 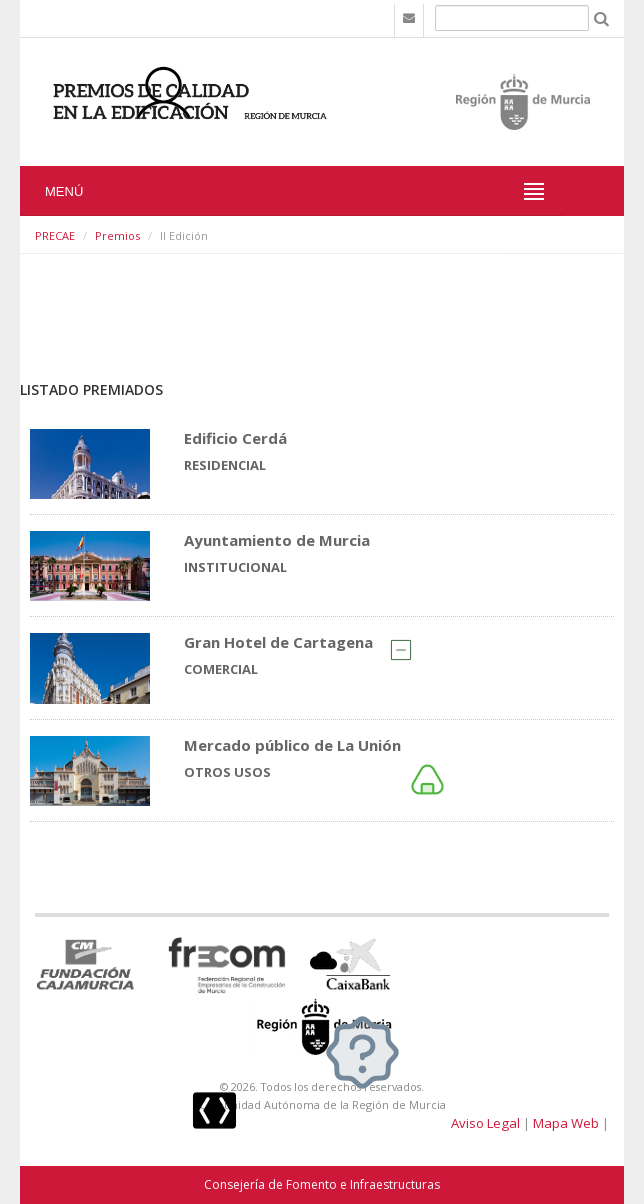 I want to click on view or edit source code, so click(x=214, y=1110).